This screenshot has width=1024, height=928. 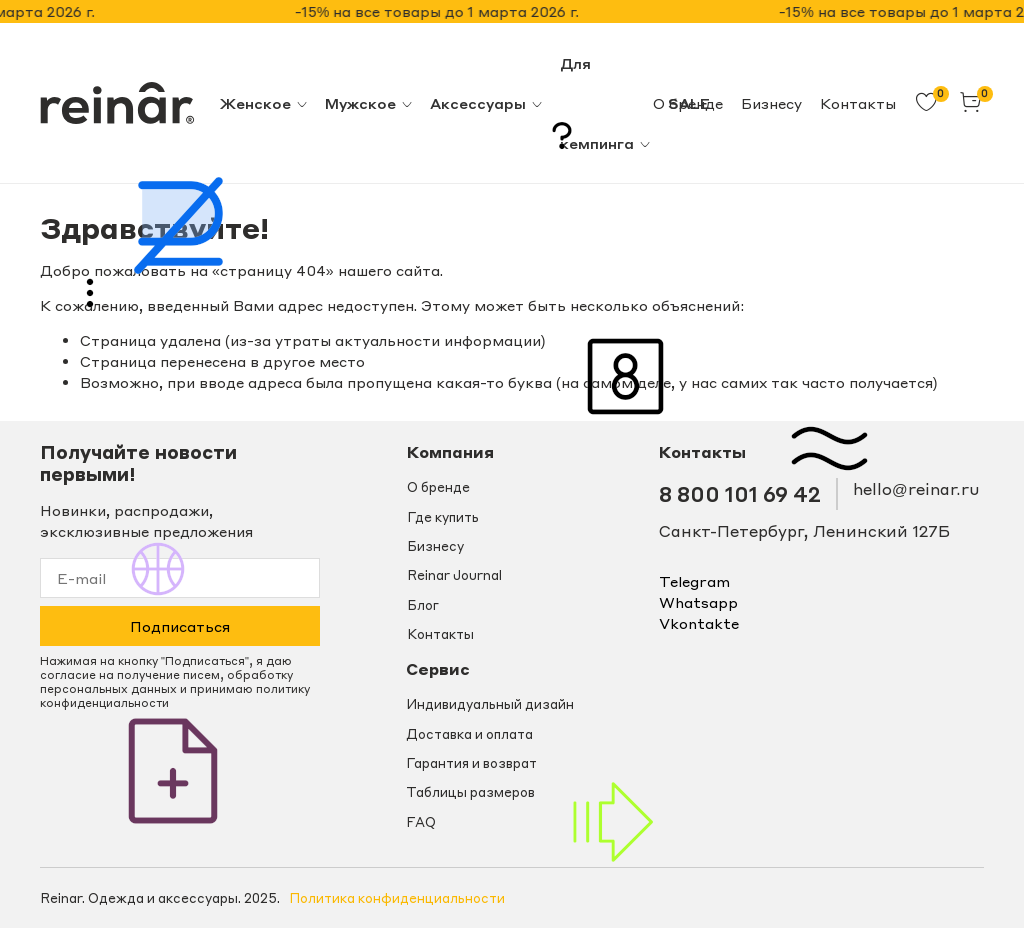 What do you see at coordinates (90, 293) in the screenshot?
I see `open additional options menu` at bounding box center [90, 293].